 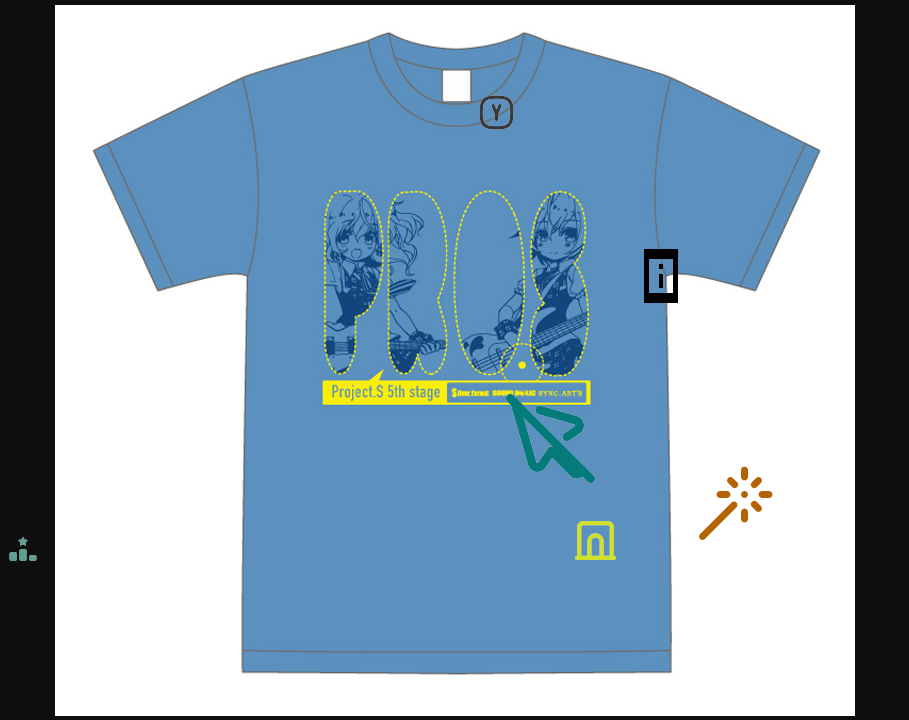 What do you see at coordinates (661, 276) in the screenshot?
I see `view device information` at bounding box center [661, 276].